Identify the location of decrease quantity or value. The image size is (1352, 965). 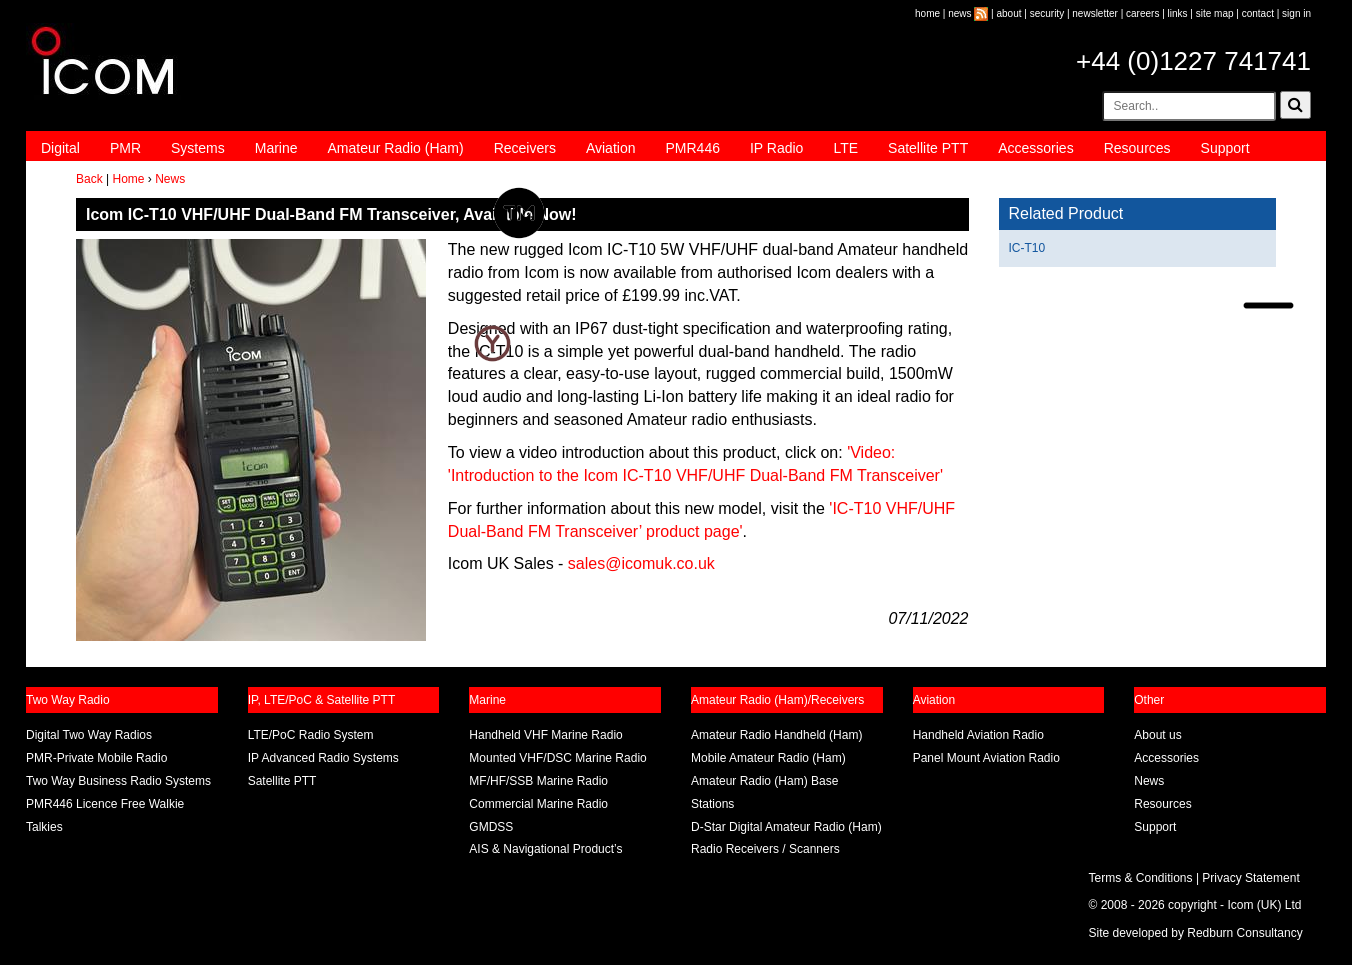
(1268, 305).